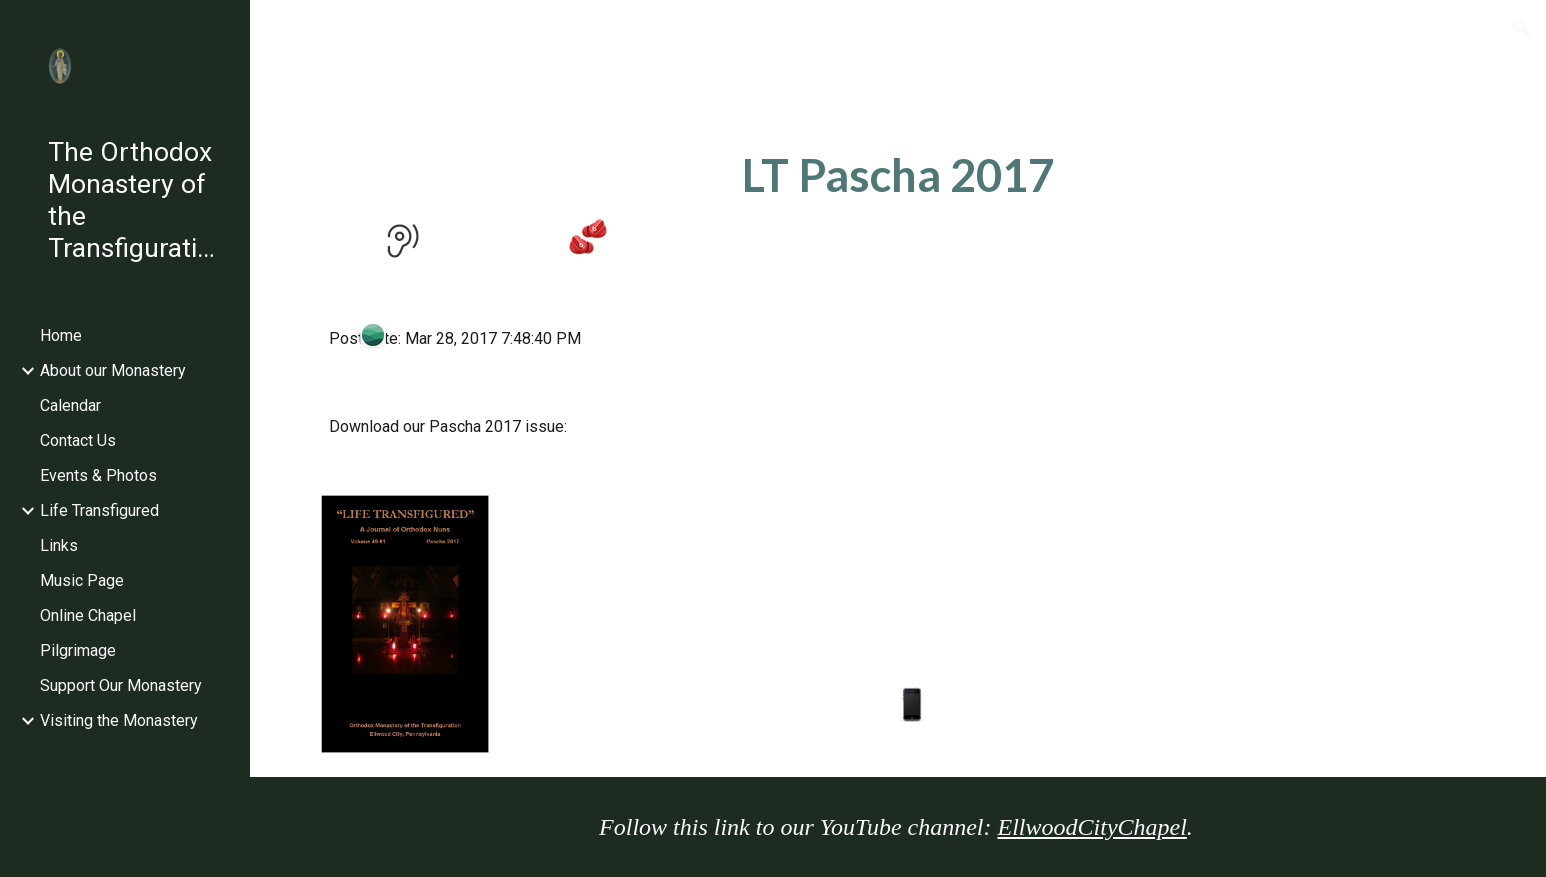 This screenshot has height=877, width=1546. What do you see at coordinates (373, 335) in the screenshot?
I see `open Flow app for focus or productivity sessions` at bounding box center [373, 335].